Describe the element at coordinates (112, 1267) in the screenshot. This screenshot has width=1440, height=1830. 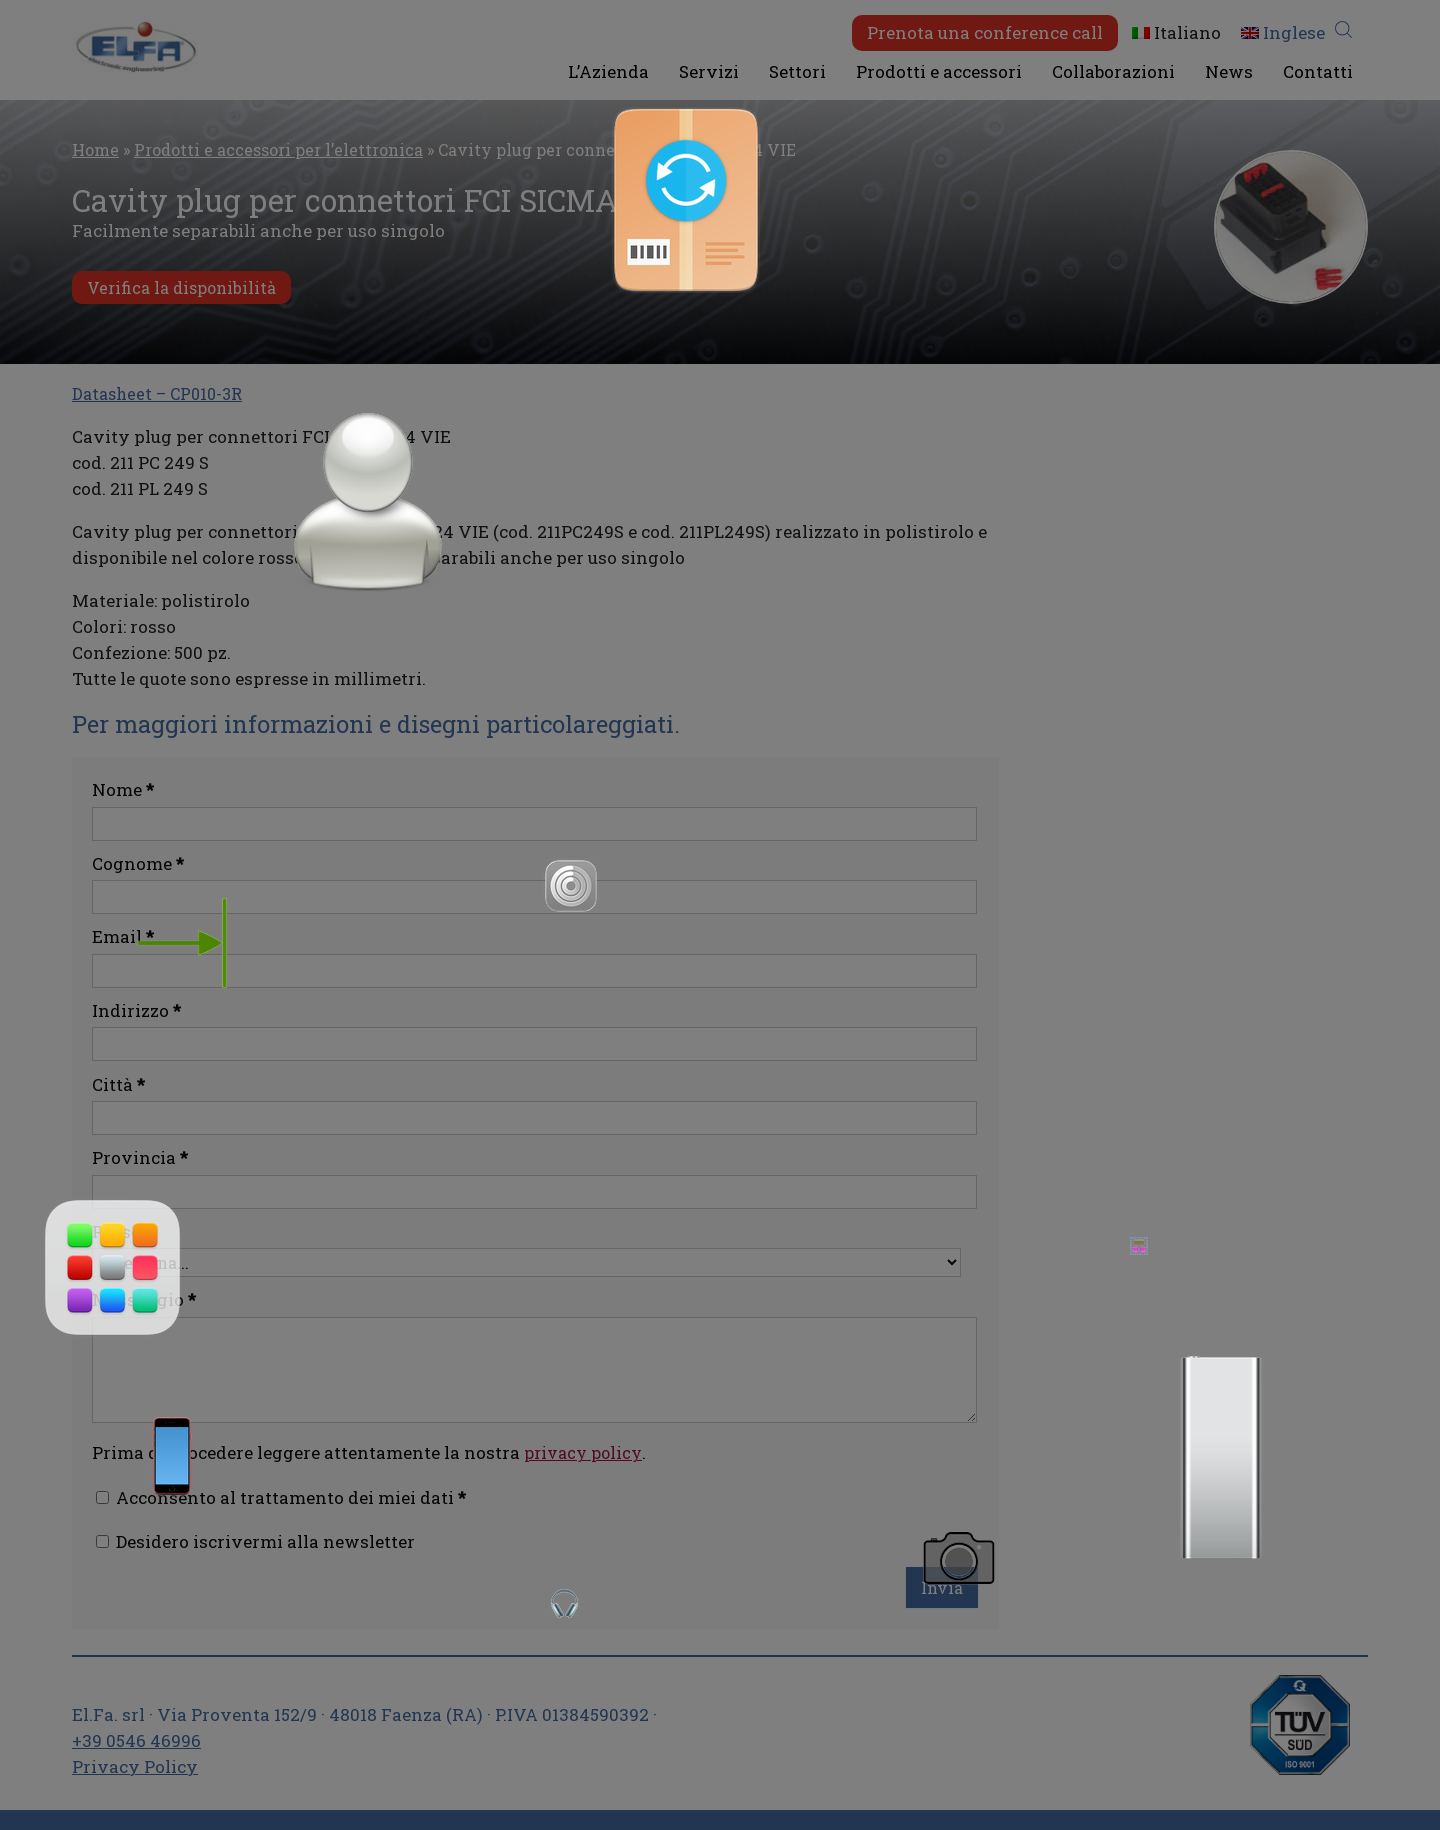
I see `open the app launcher to view all applications` at that location.